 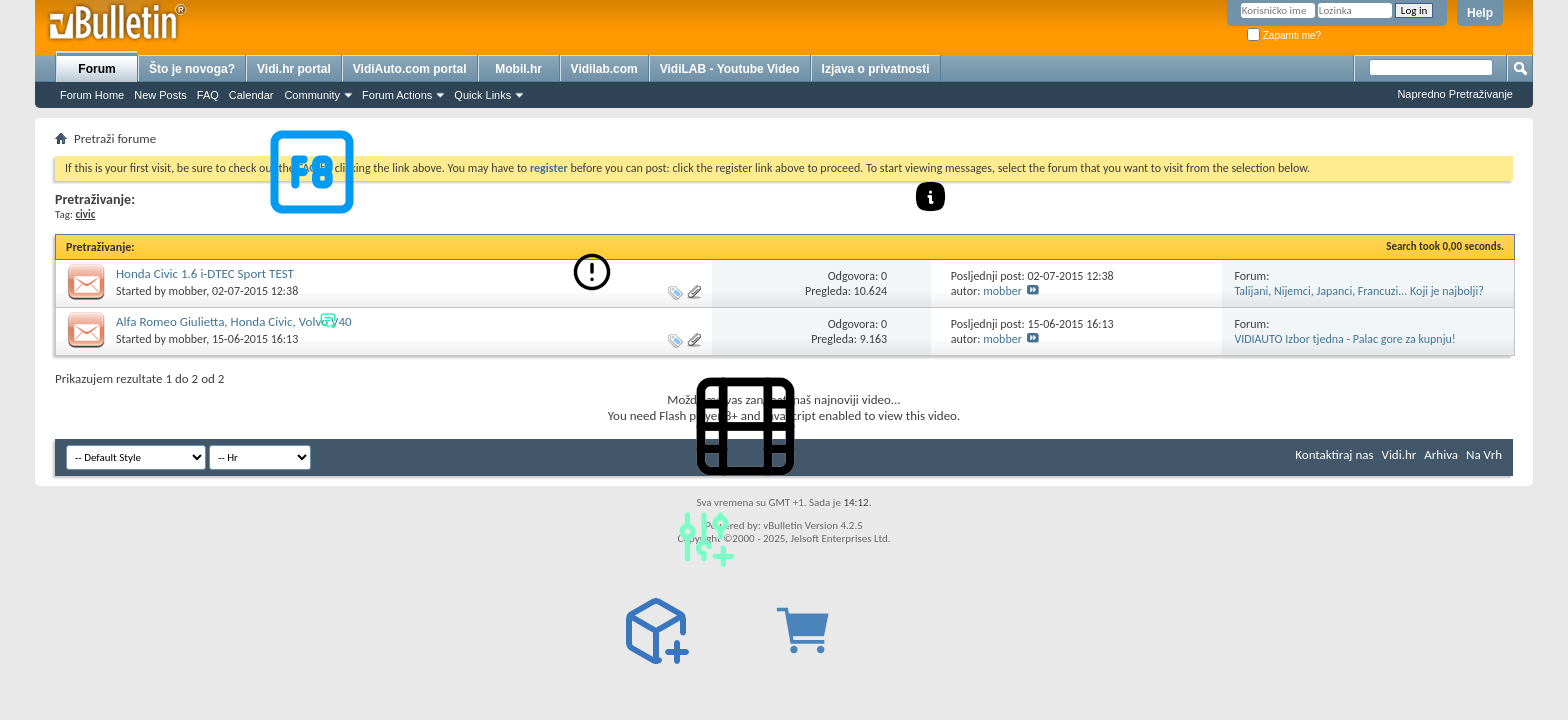 What do you see at coordinates (312, 172) in the screenshot?
I see `select function key F8` at bounding box center [312, 172].